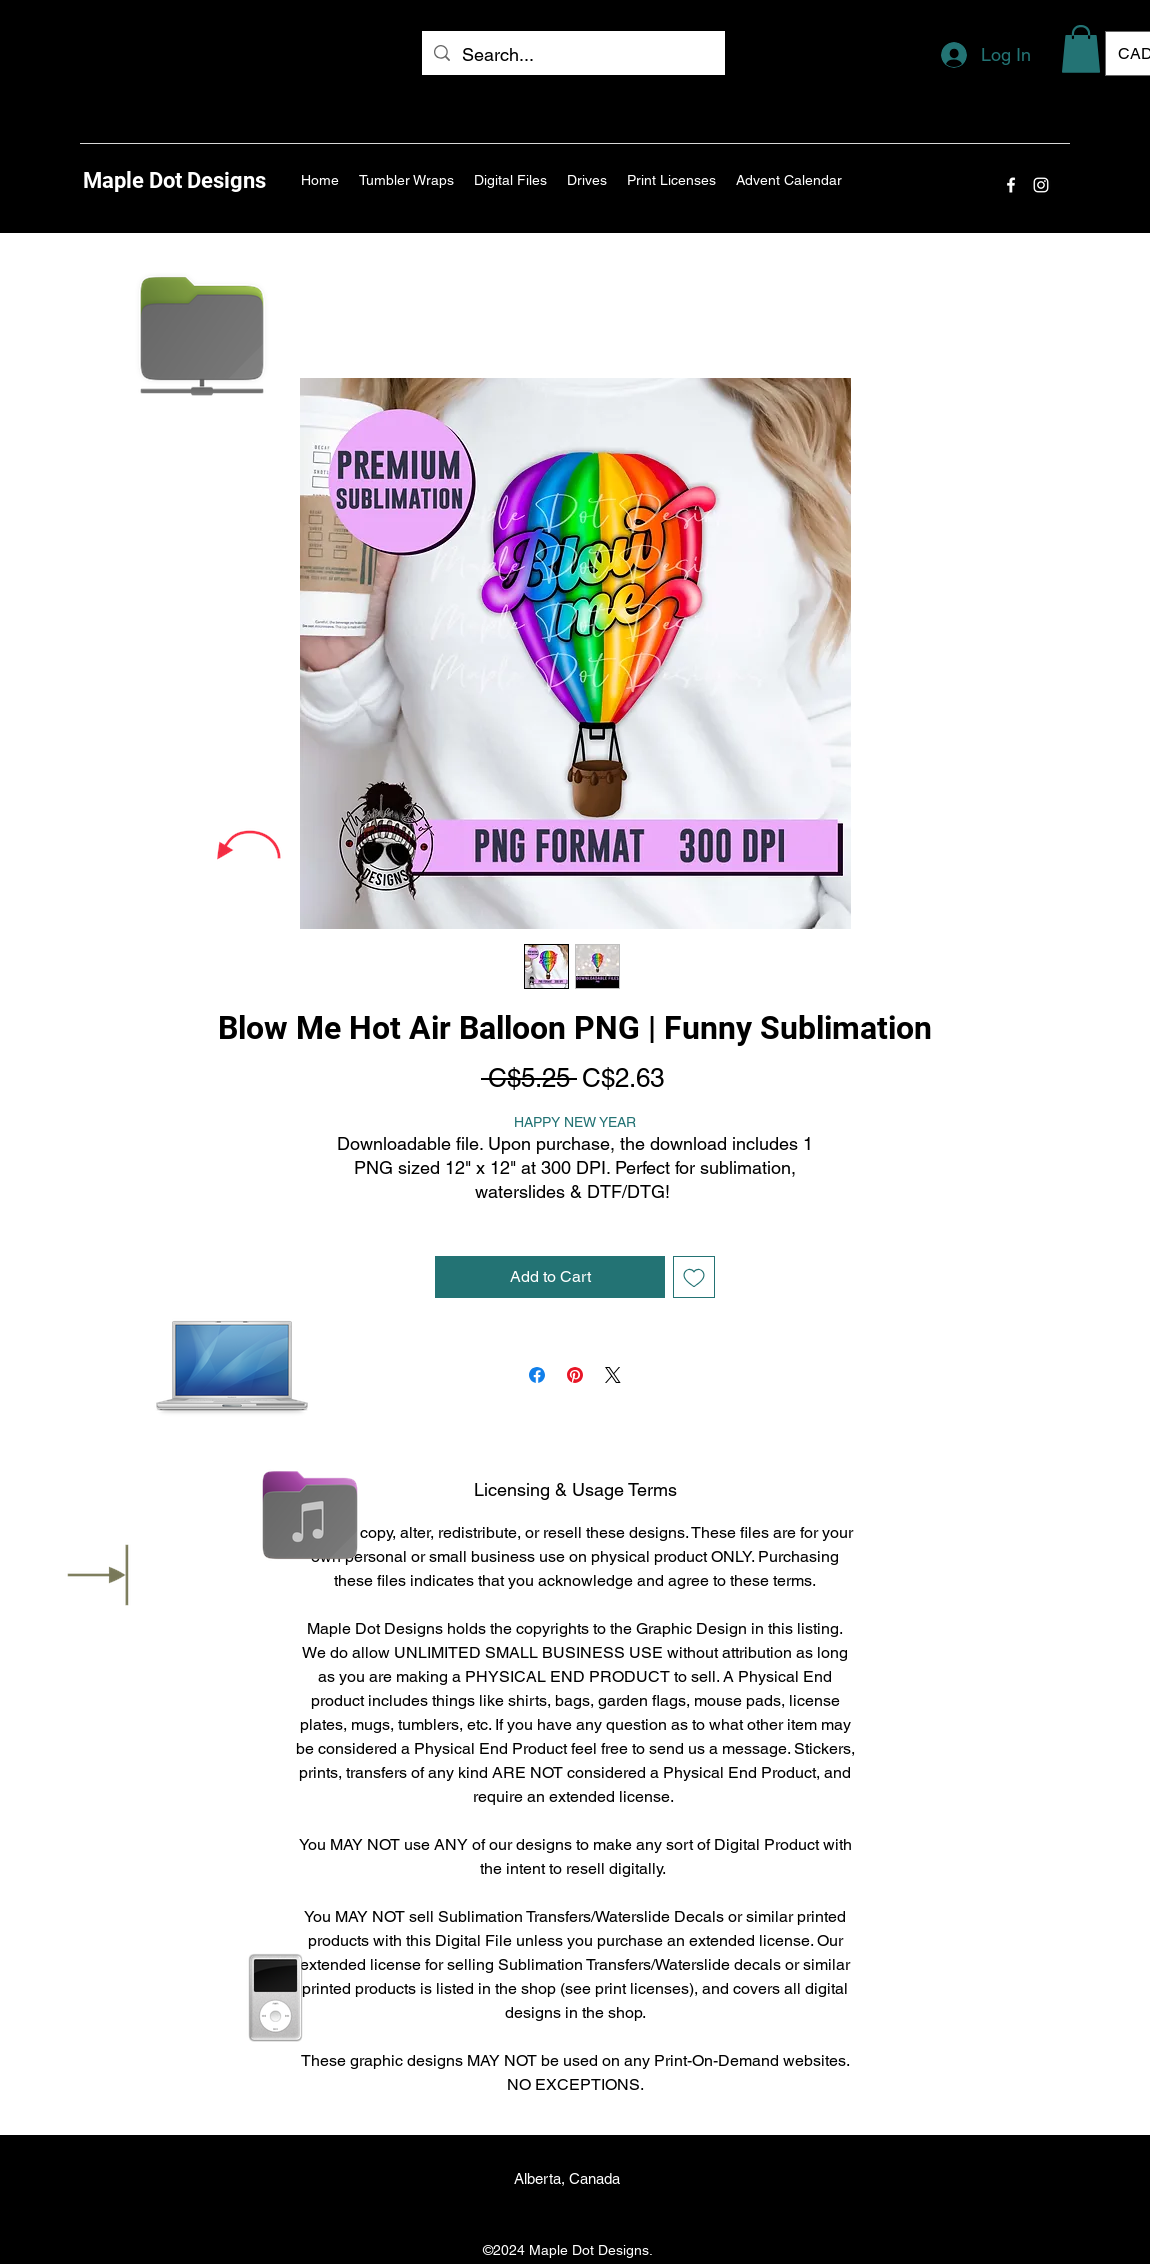 The width and height of the screenshot is (1150, 2264). What do you see at coordinates (248, 844) in the screenshot?
I see `undo the last action` at bounding box center [248, 844].